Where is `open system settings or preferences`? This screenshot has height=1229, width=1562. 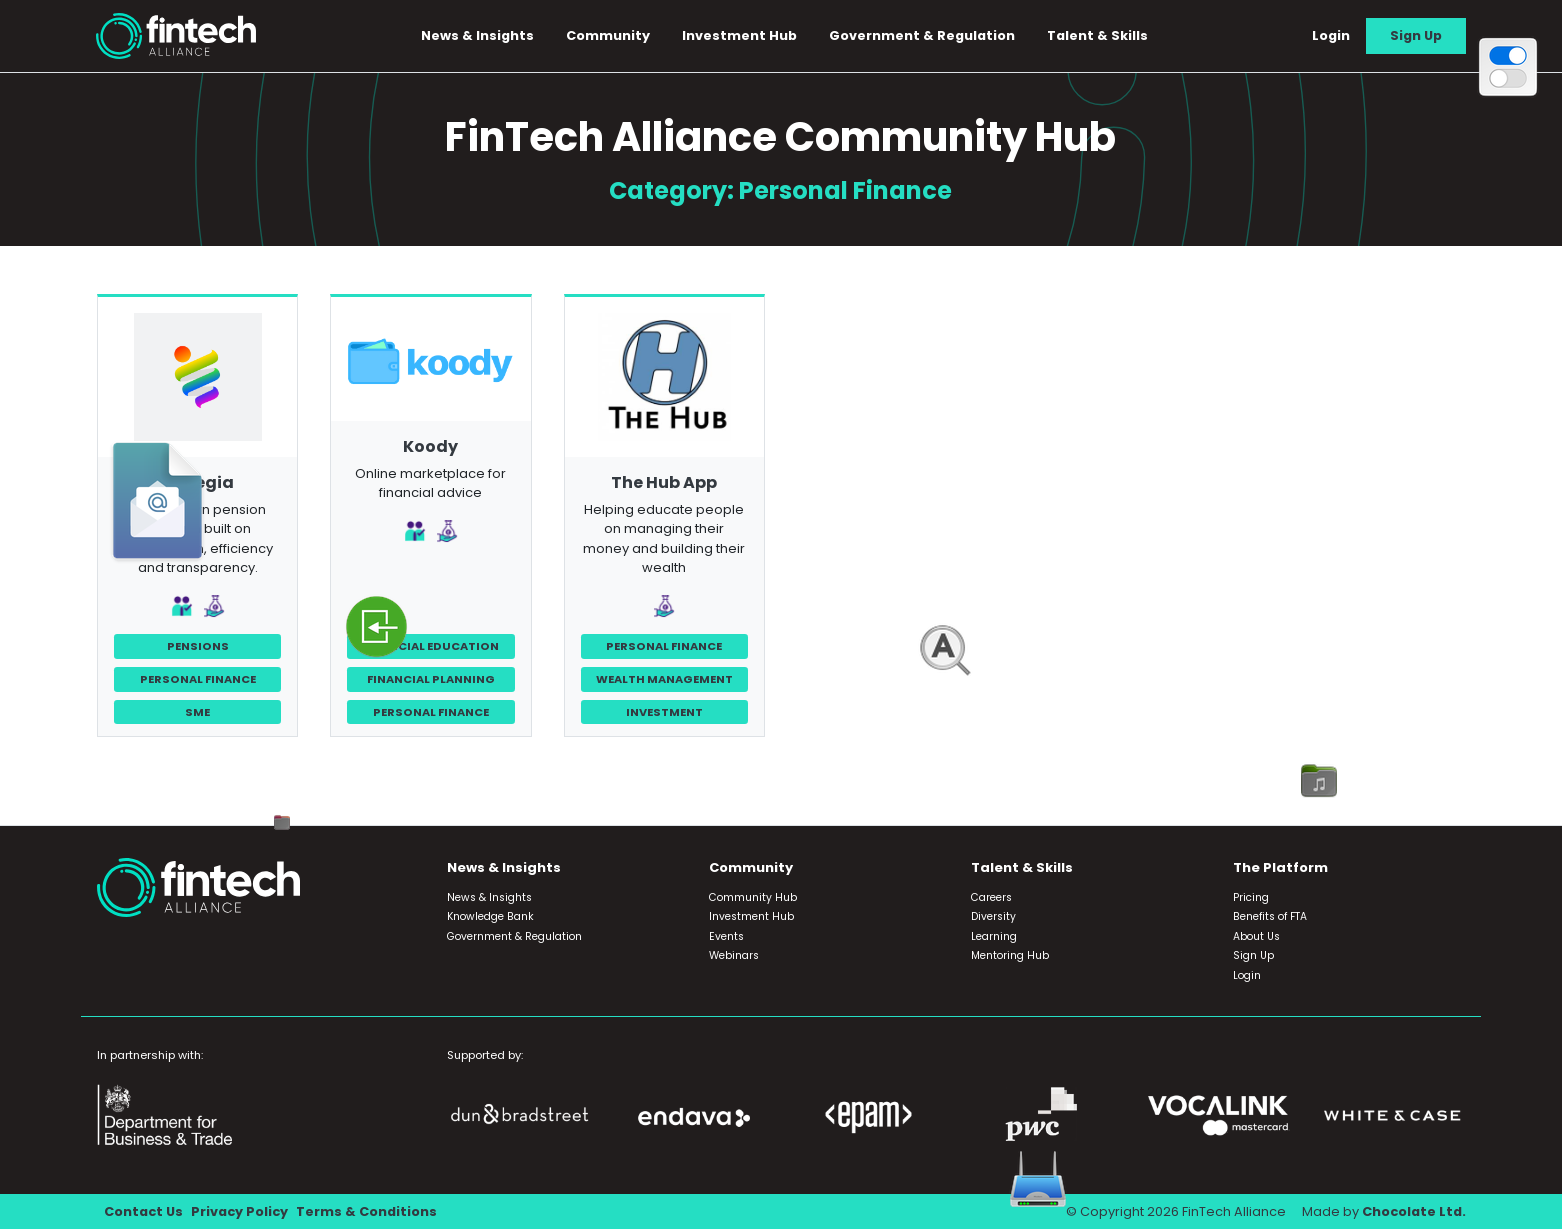 open system settings or preferences is located at coordinates (1508, 67).